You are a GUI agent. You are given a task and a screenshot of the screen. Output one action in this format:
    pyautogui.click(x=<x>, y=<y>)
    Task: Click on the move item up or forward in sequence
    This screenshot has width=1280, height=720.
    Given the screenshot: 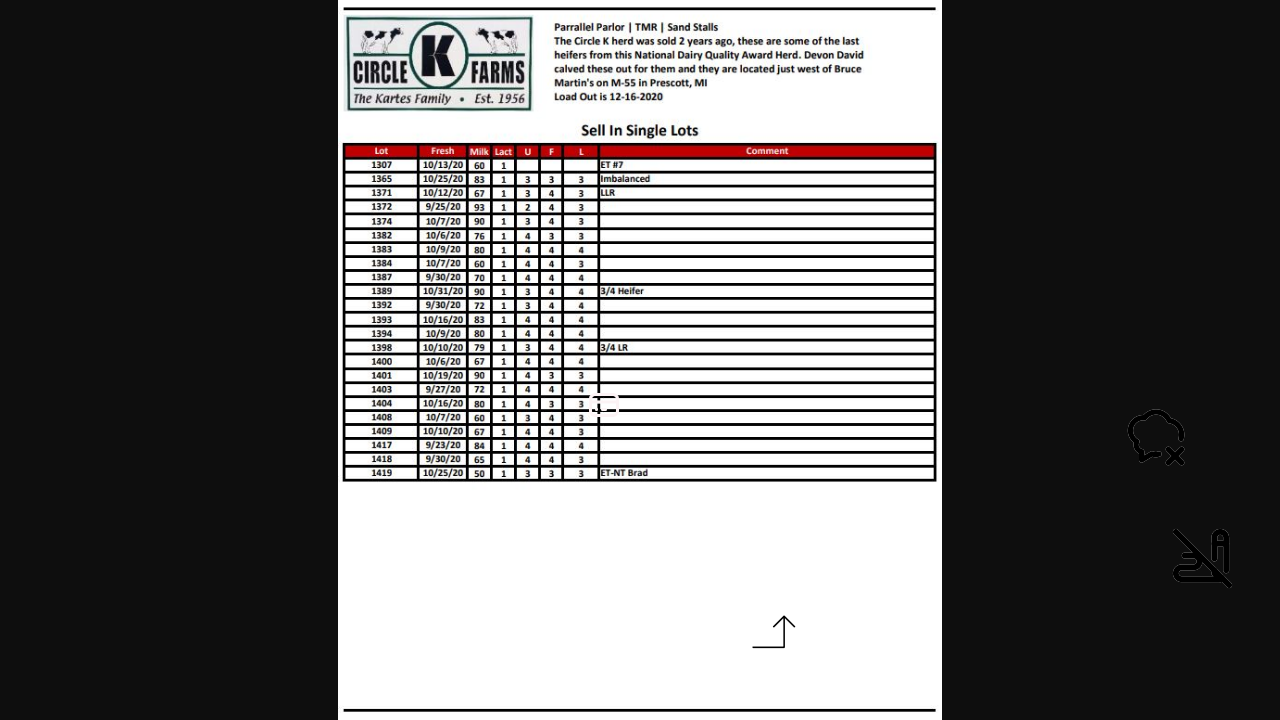 What is the action you would take?
    pyautogui.click(x=775, y=633)
    